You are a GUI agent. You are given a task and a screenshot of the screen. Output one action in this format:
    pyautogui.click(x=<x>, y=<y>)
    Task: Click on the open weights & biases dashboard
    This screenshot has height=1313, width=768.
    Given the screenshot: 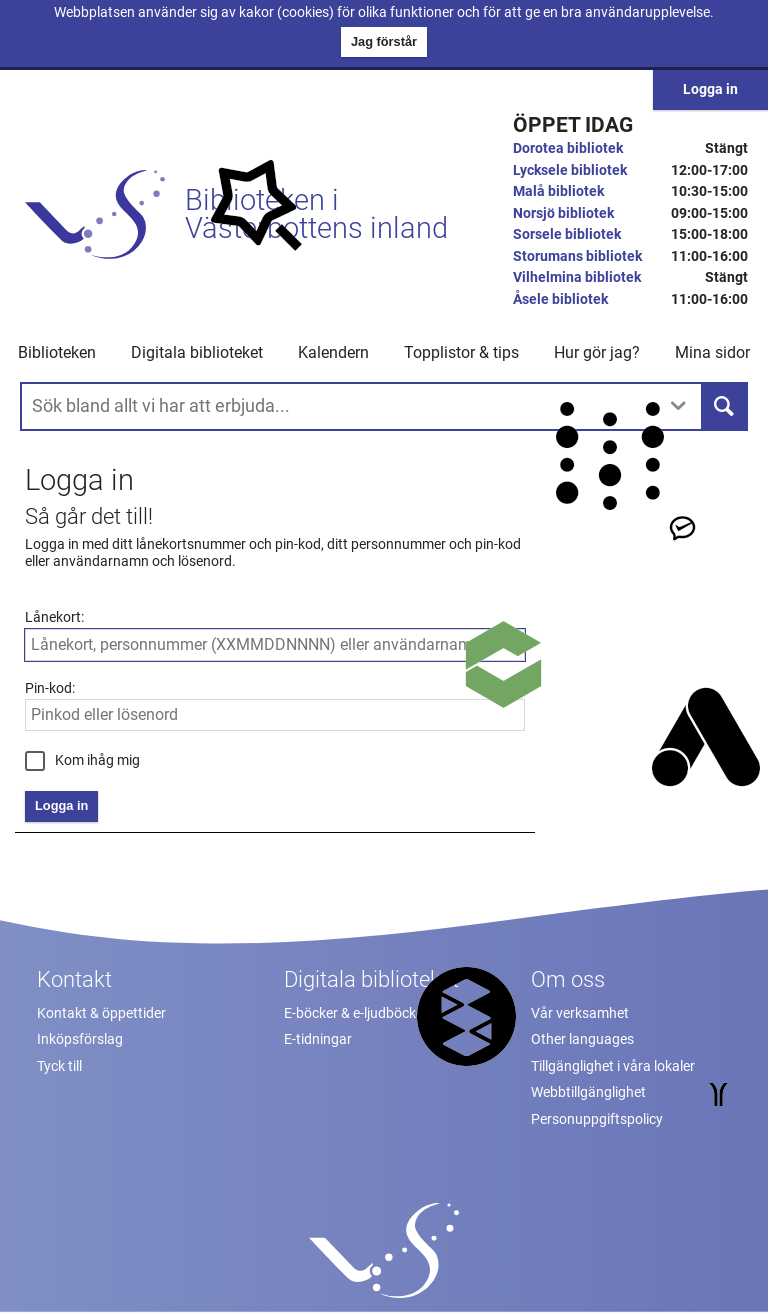 What is the action you would take?
    pyautogui.click(x=610, y=456)
    